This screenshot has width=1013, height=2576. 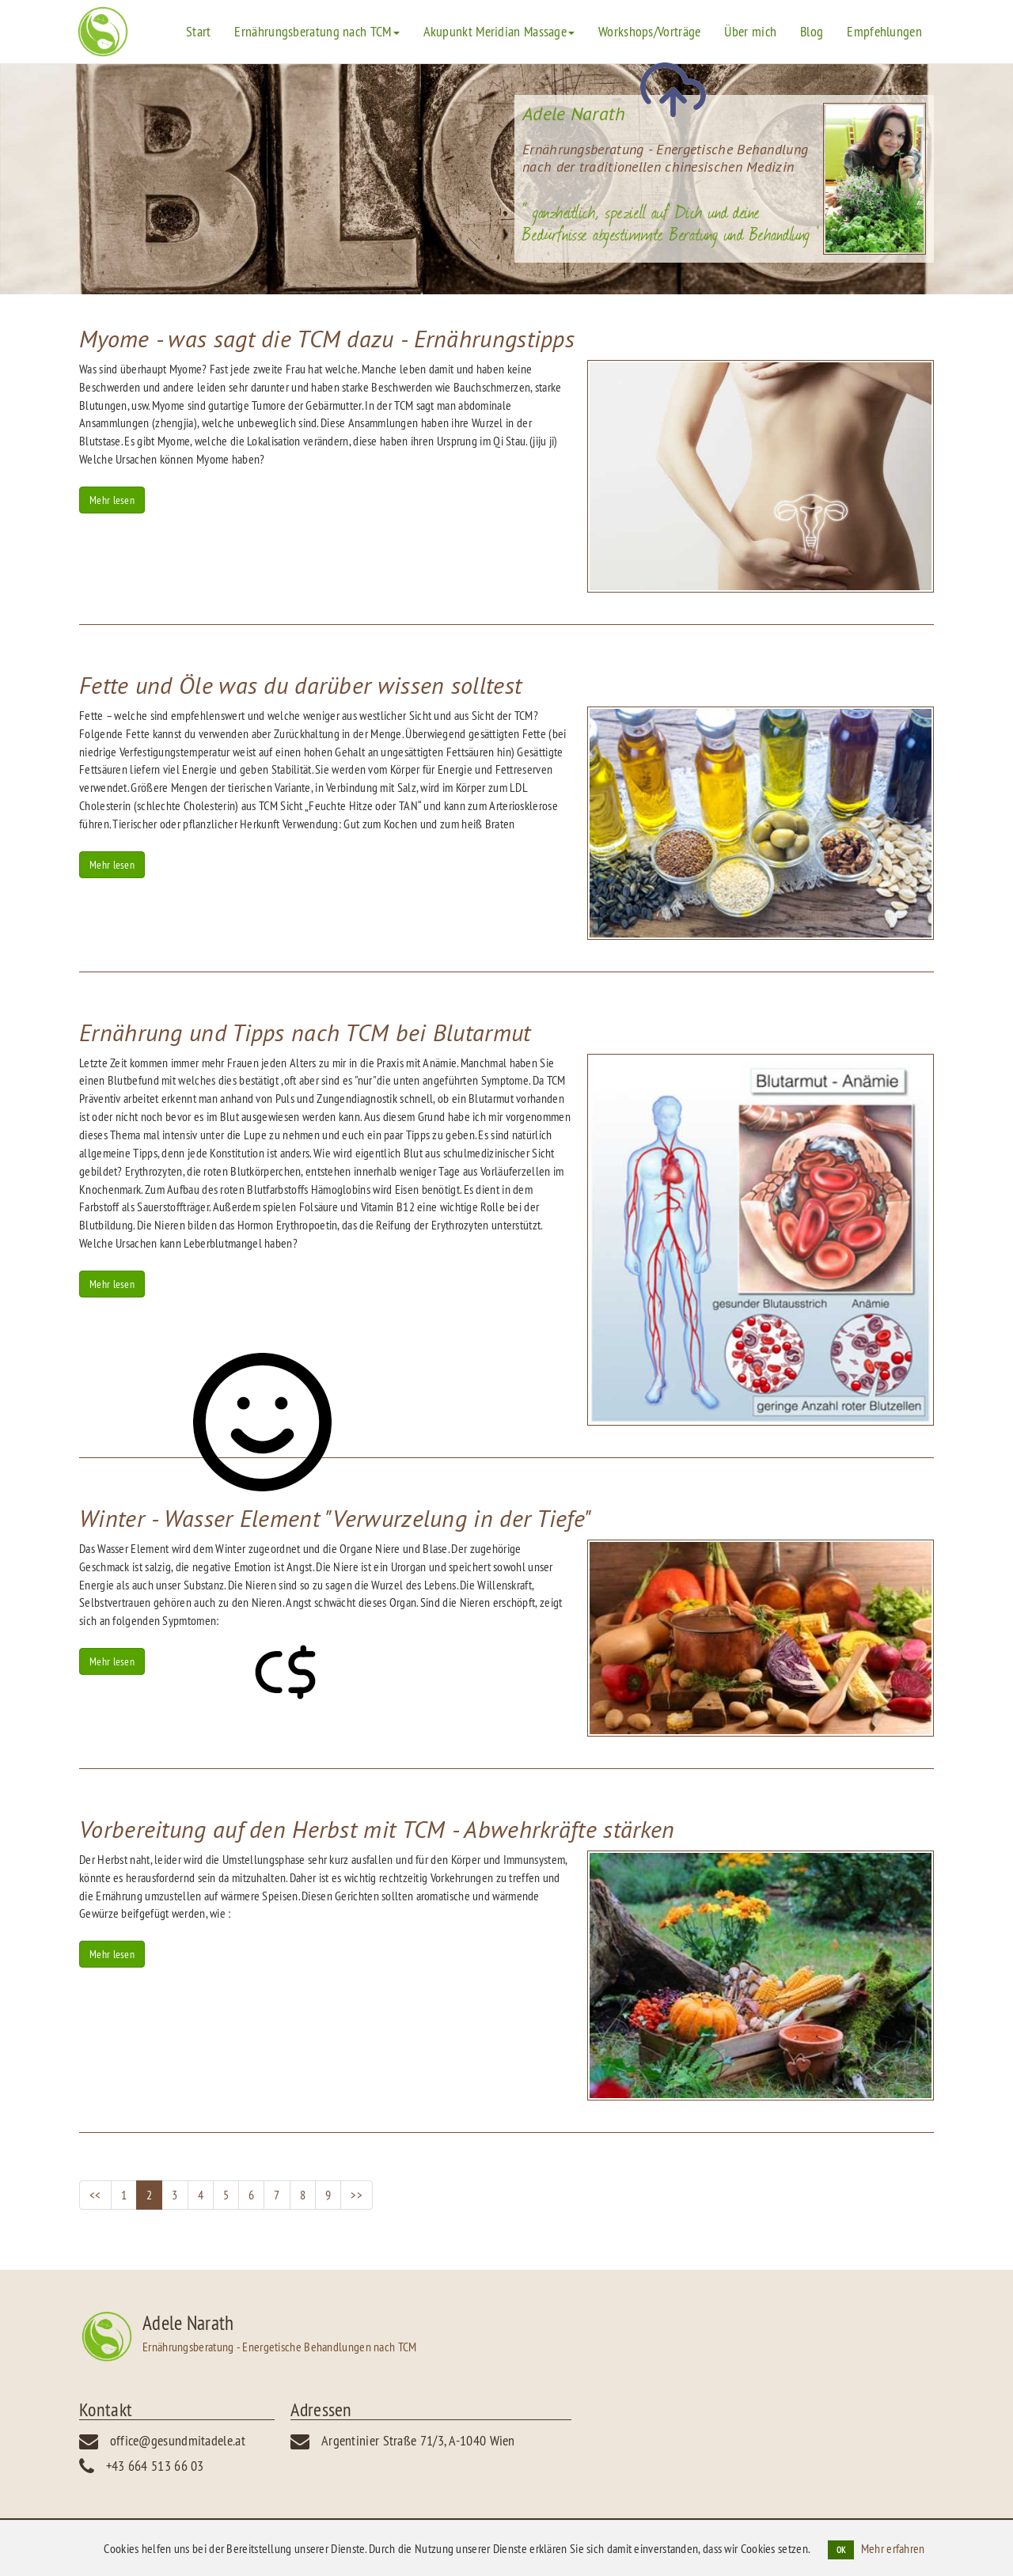 What do you see at coordinates (673, 89) in the screenshot?
I see `upload file to cloud storage` at bounding box center [673, 89].